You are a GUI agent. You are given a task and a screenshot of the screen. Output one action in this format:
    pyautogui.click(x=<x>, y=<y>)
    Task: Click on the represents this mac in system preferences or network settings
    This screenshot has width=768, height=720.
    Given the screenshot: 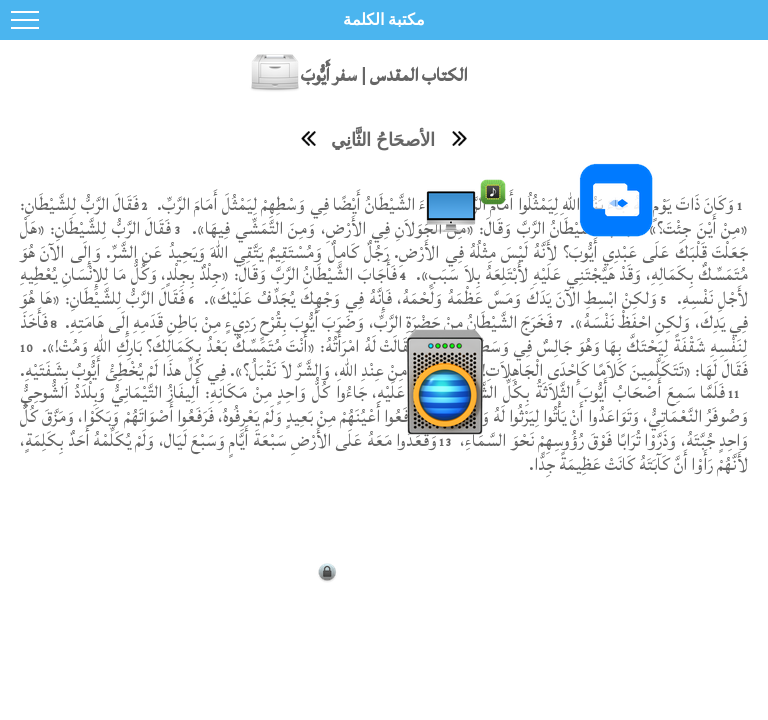 What is the action you would take?
    pyautogui.click(x=451, y=209)
    